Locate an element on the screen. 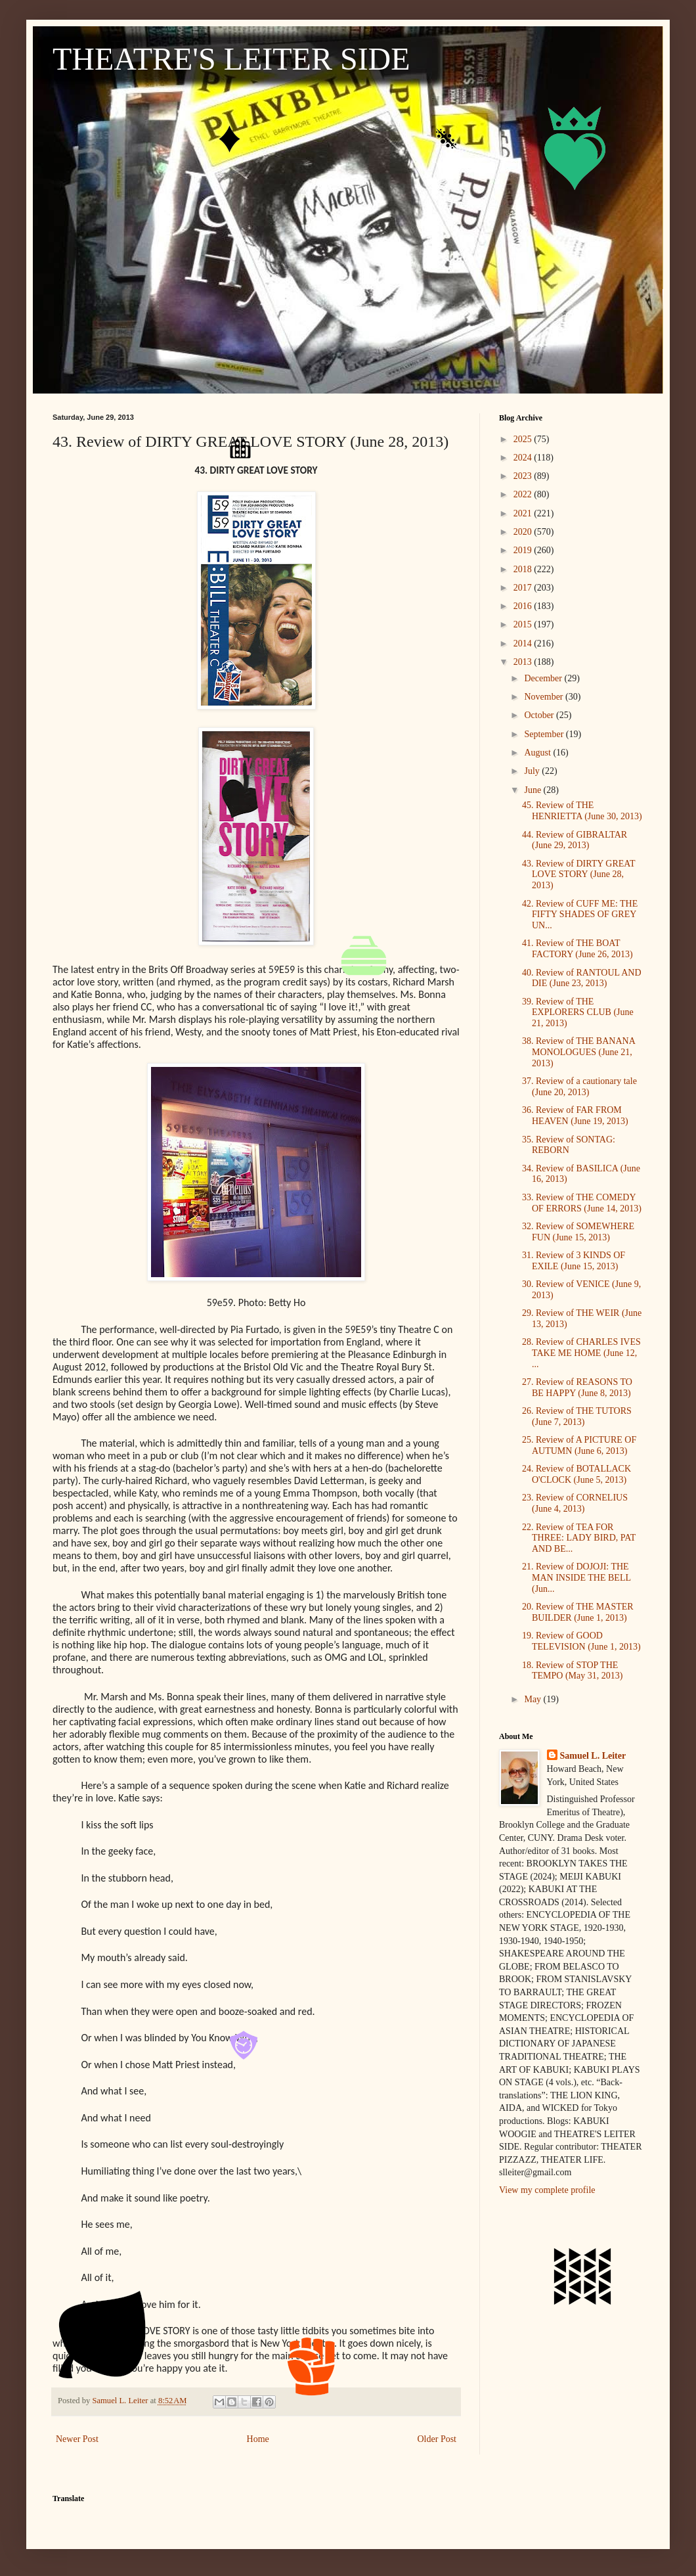 The width and height of the screenshot is (696, 2576). decorative abstract building or castle icon is located at coordinates (240, 448).